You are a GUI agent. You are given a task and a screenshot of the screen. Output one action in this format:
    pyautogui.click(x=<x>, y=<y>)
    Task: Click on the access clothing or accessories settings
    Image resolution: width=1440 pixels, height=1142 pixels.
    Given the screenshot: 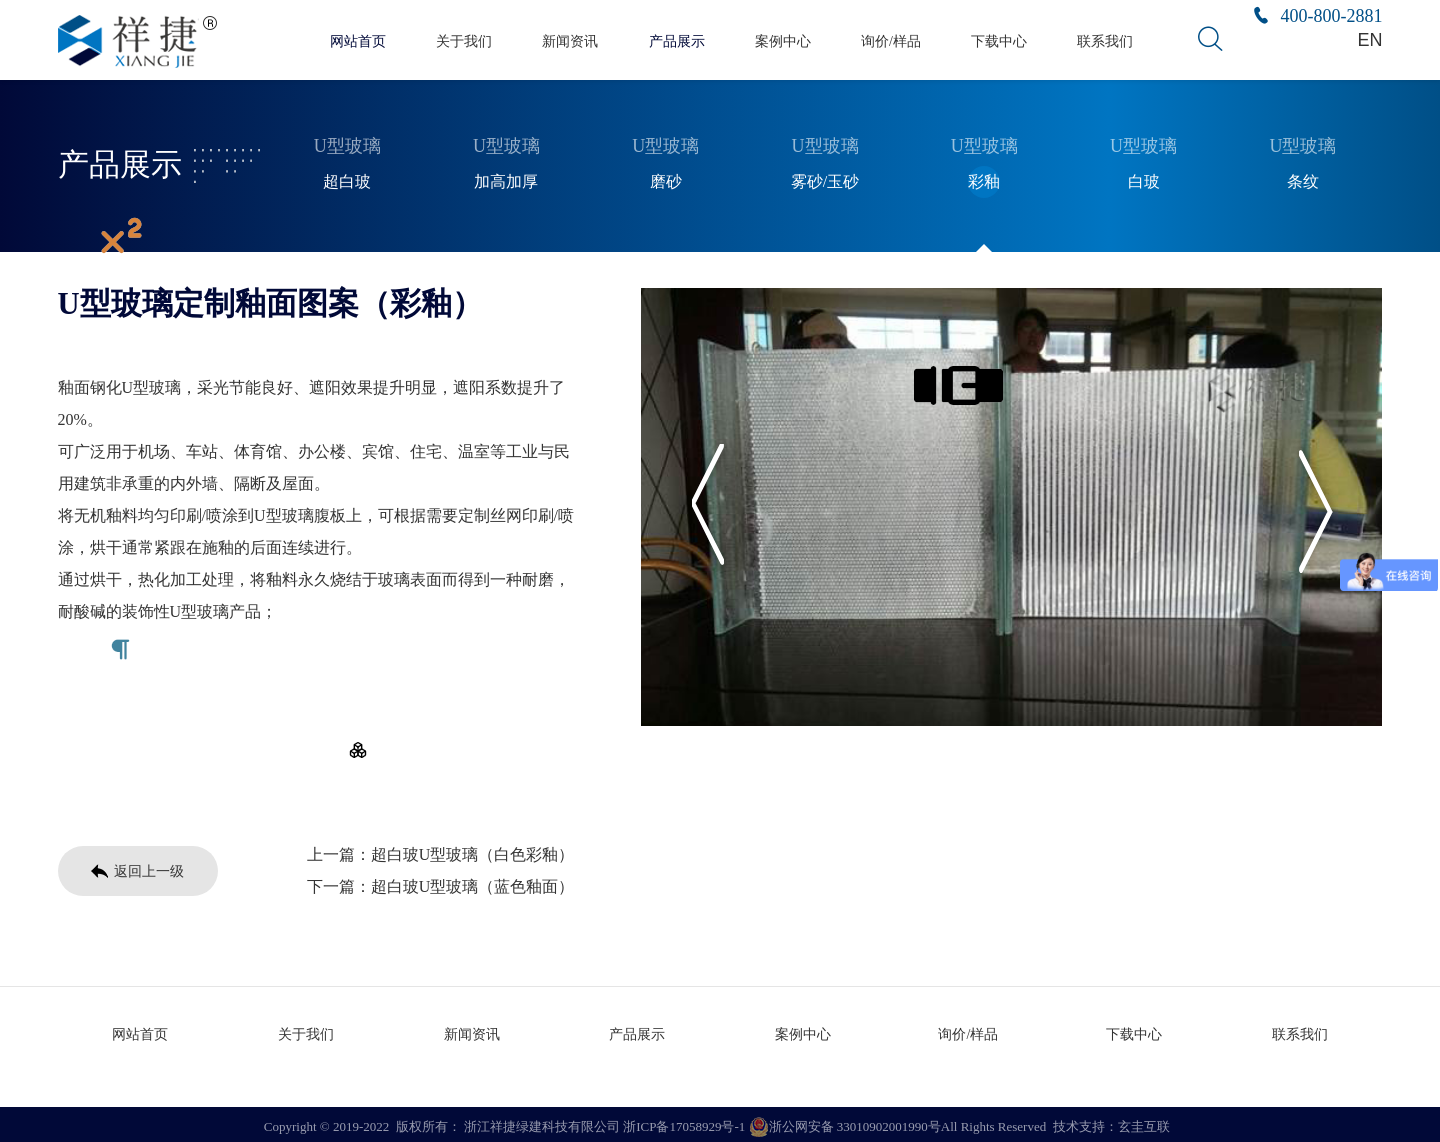 What is the action you would take?
    pyautogui.click(x=958, y=385)
    